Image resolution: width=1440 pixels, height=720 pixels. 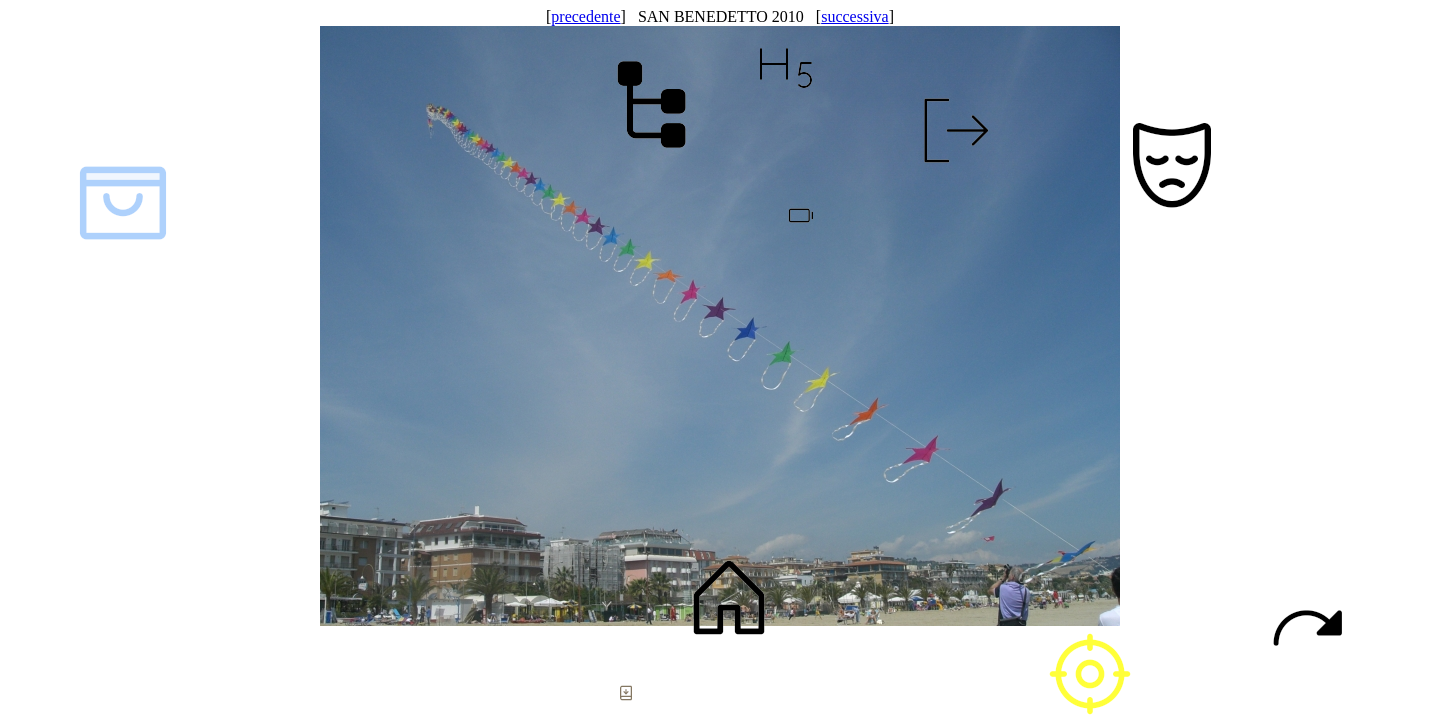 I want to click on navigate to home screen, so click(x=729, y=599).